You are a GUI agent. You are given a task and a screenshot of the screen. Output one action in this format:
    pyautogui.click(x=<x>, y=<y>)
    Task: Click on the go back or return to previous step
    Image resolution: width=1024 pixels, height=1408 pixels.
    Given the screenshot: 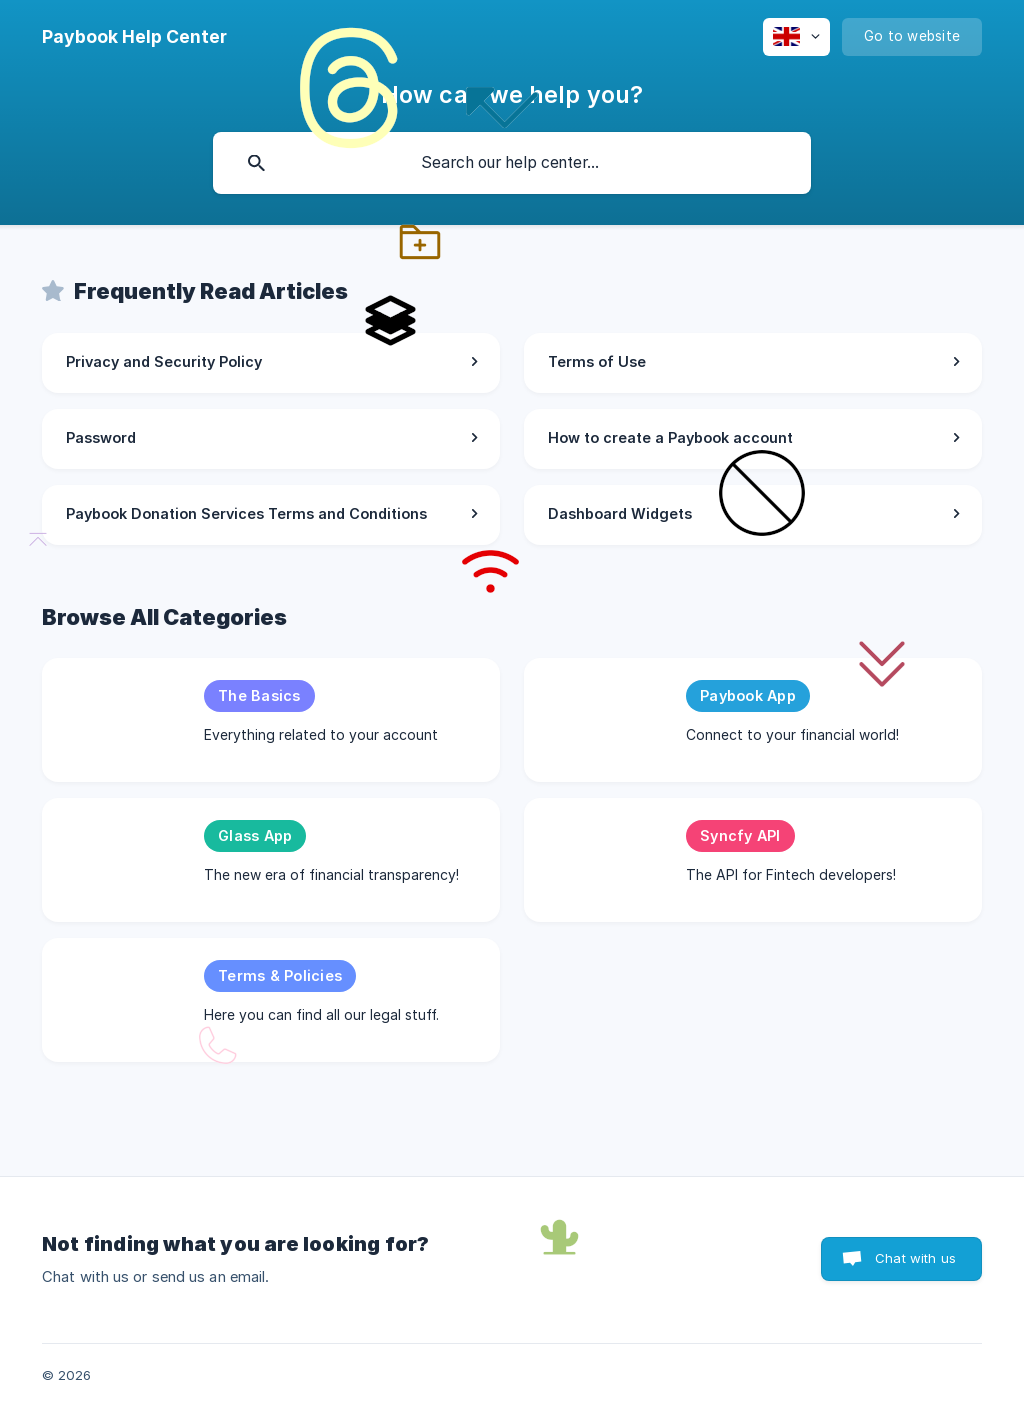 What is the action you would take?
    pyautogui.click(x=502, y=105)
    